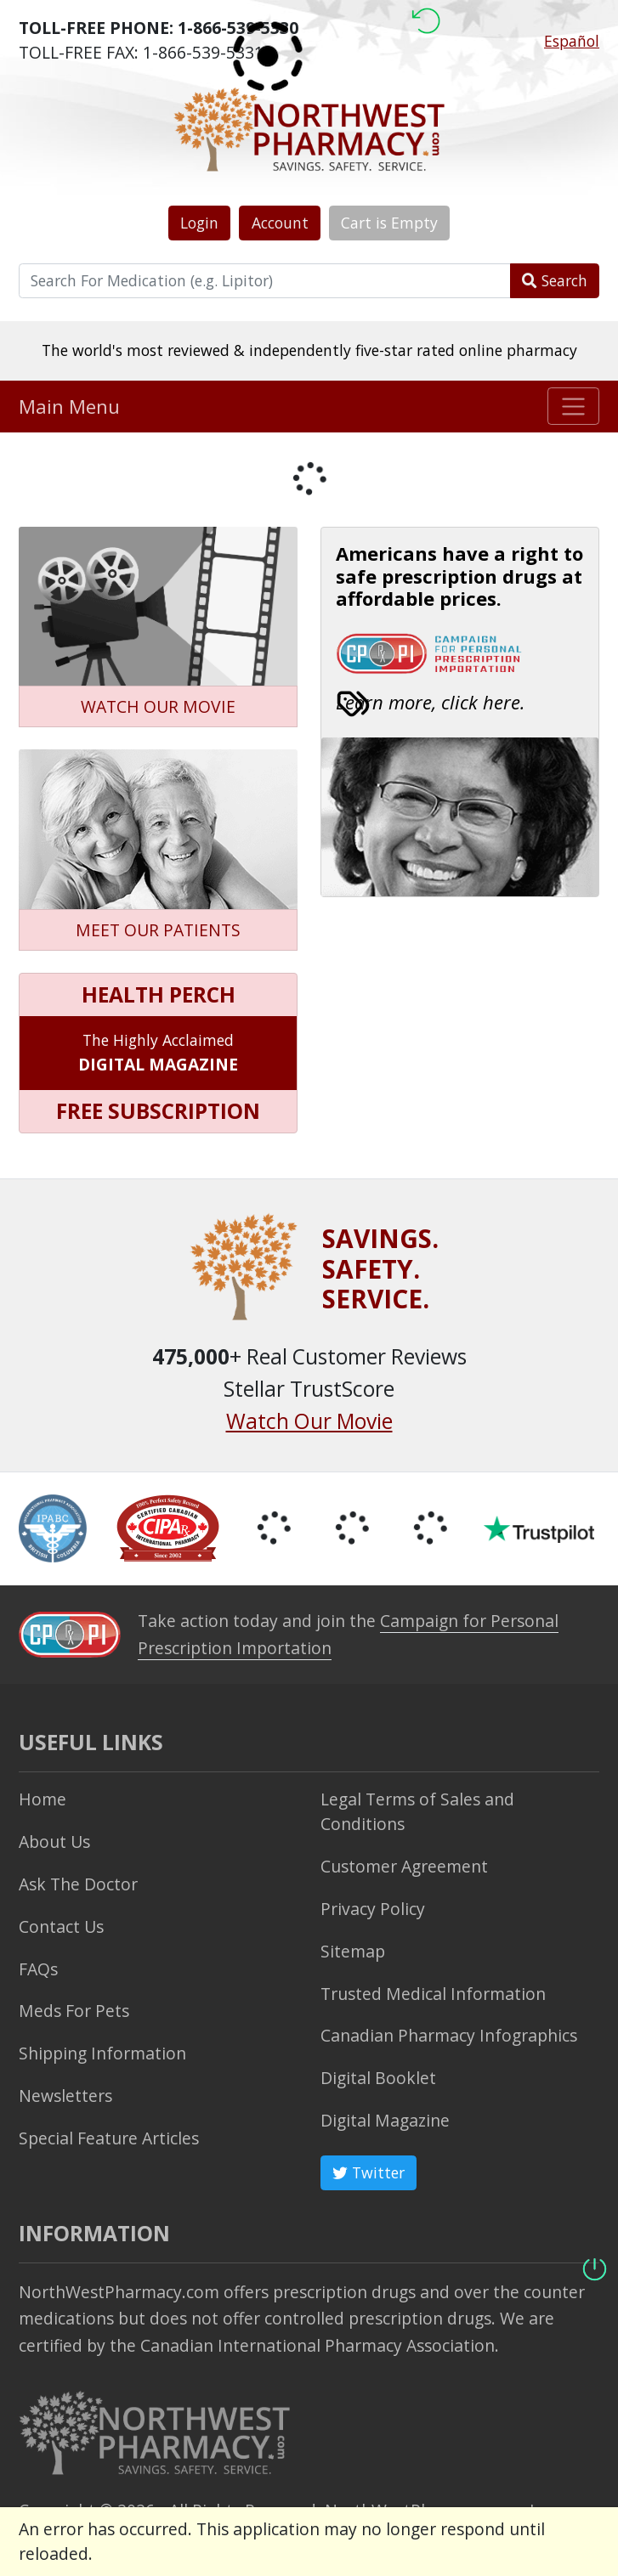 Image resolution: width=618 pixels, height=2576 pixels. What do you see at coordinates (353, 702) in the screenshot?
I see `manage tags or labels` at bounding box center [353, 702].